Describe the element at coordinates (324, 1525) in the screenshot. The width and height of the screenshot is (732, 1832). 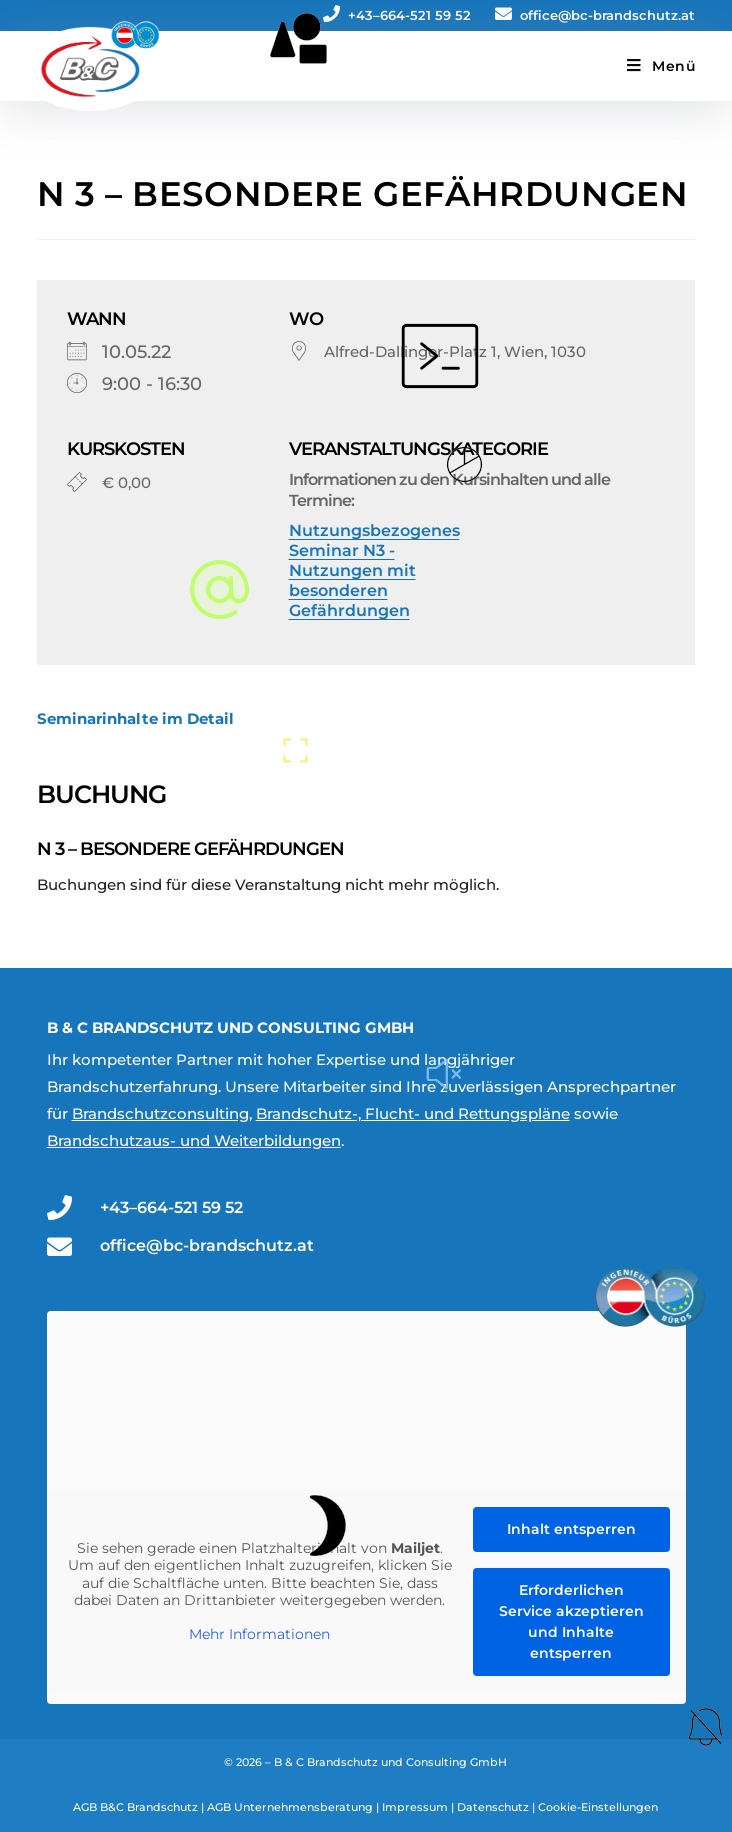
I see `toggle dark mode or night theme` at that location.